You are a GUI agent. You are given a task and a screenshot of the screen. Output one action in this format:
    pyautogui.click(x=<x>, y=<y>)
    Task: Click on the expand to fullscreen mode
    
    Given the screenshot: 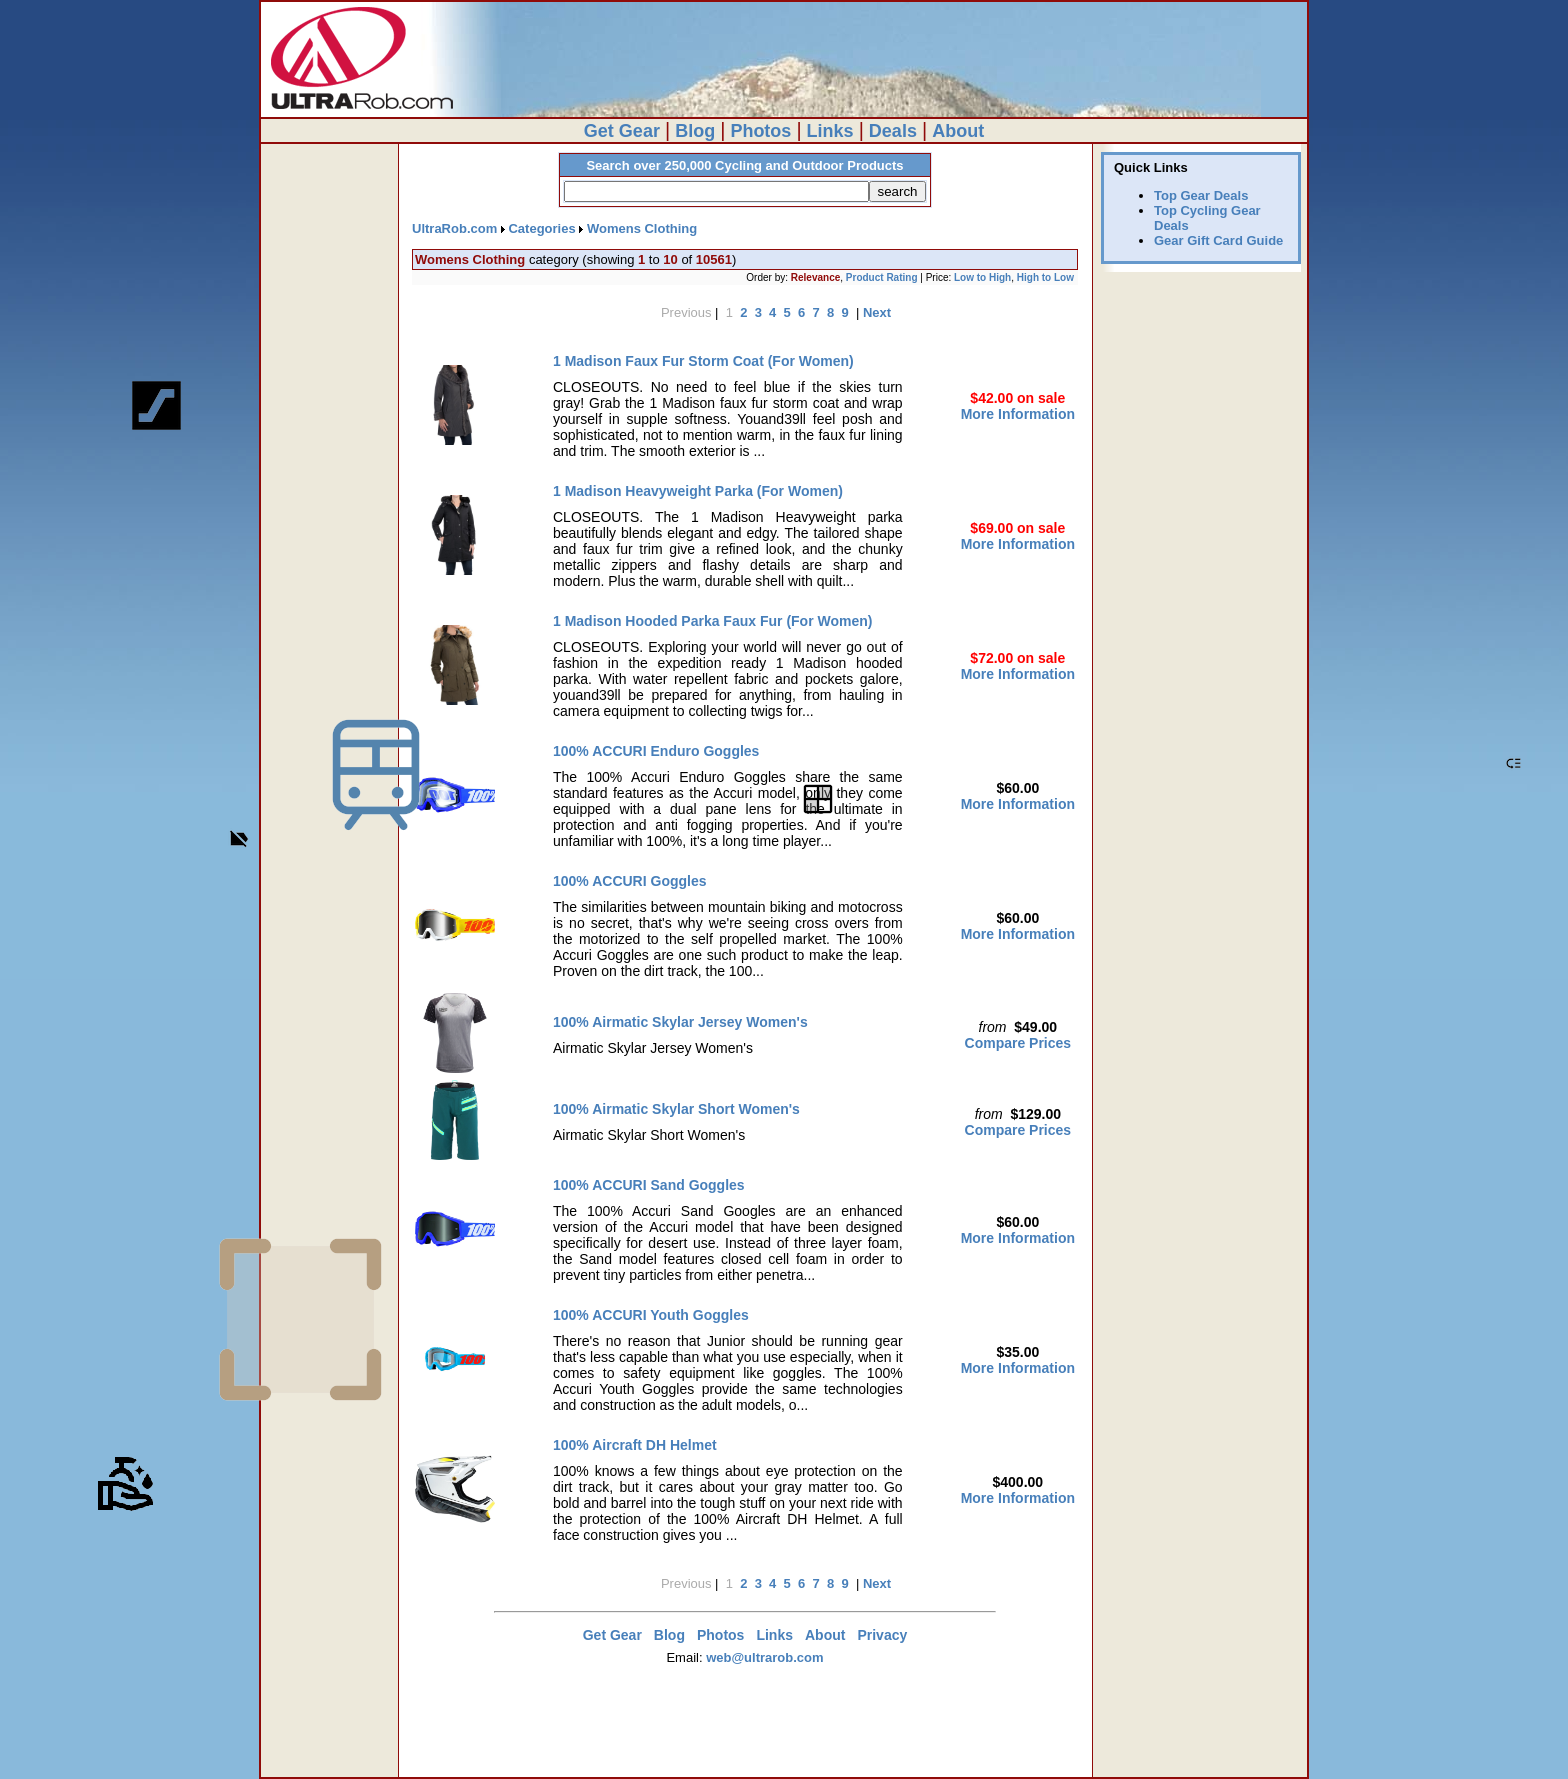 What is the action you would take?
    pyautogui.click(x=300, y=1319)
    